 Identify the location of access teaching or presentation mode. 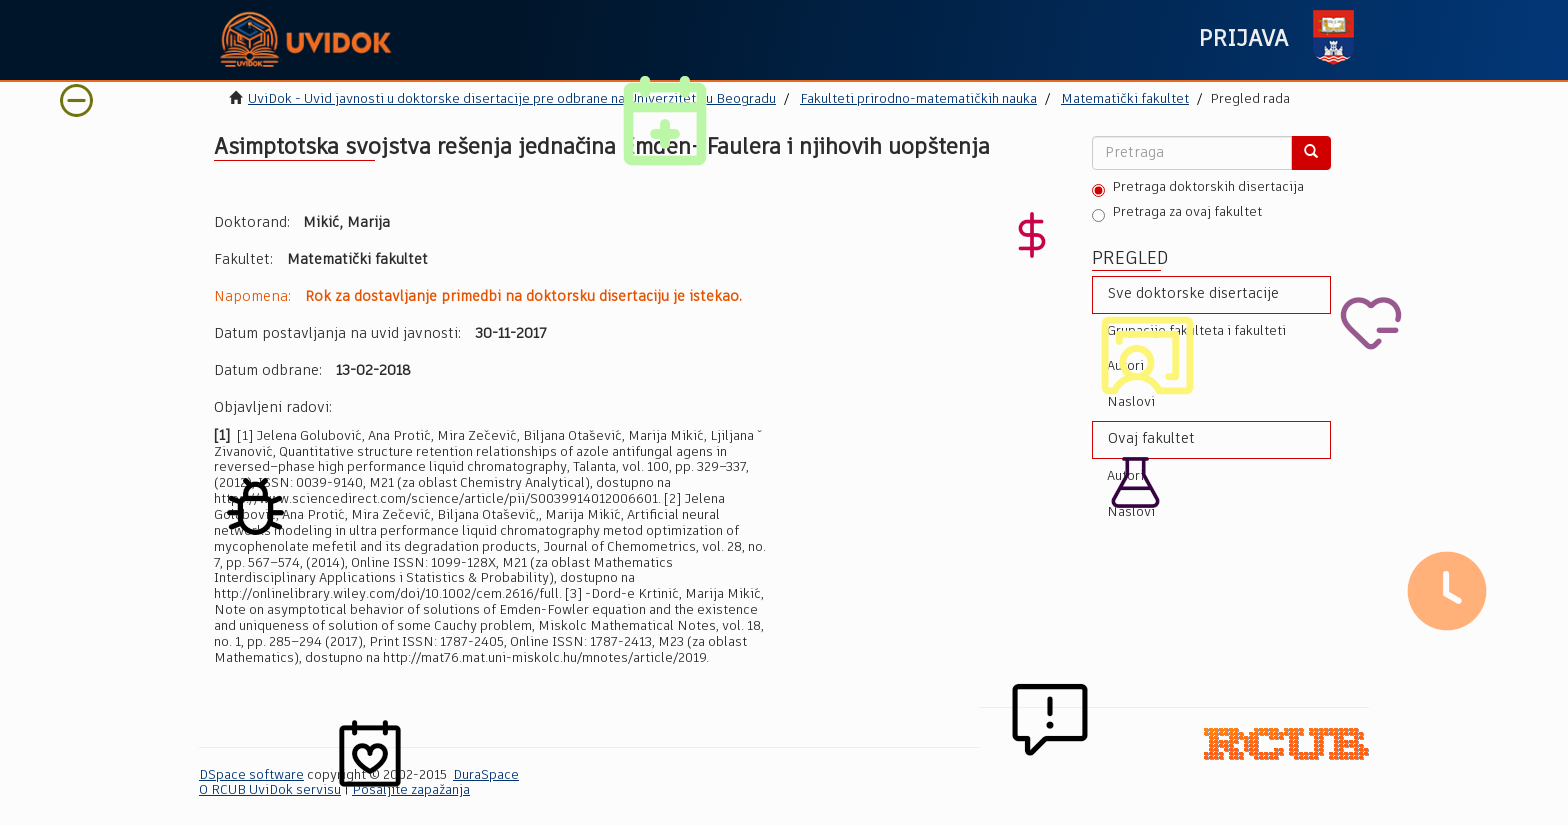
(1147, 355).